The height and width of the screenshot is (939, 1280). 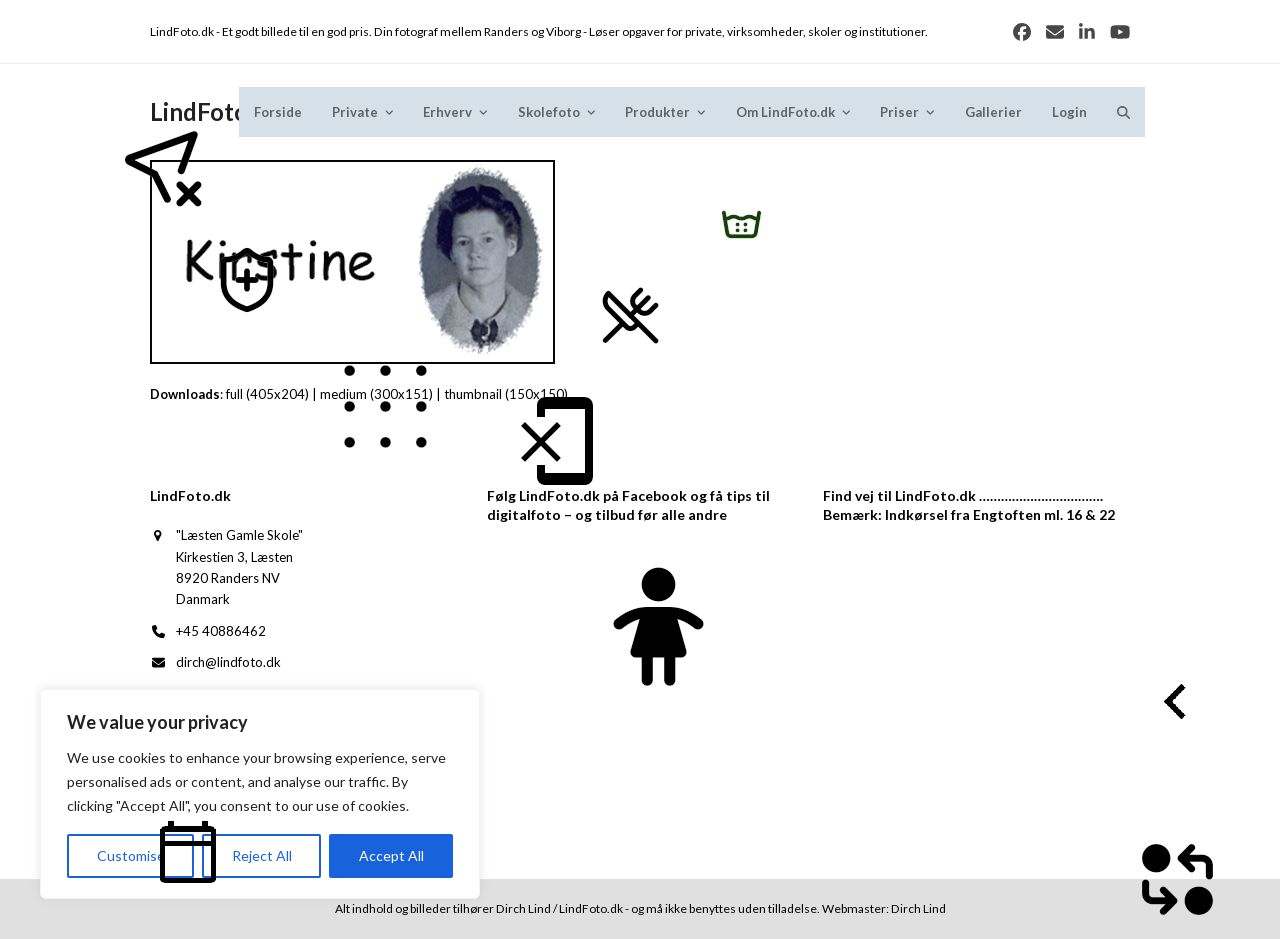 I want to click on restaurant or dining location, so click(x=630, y=315).